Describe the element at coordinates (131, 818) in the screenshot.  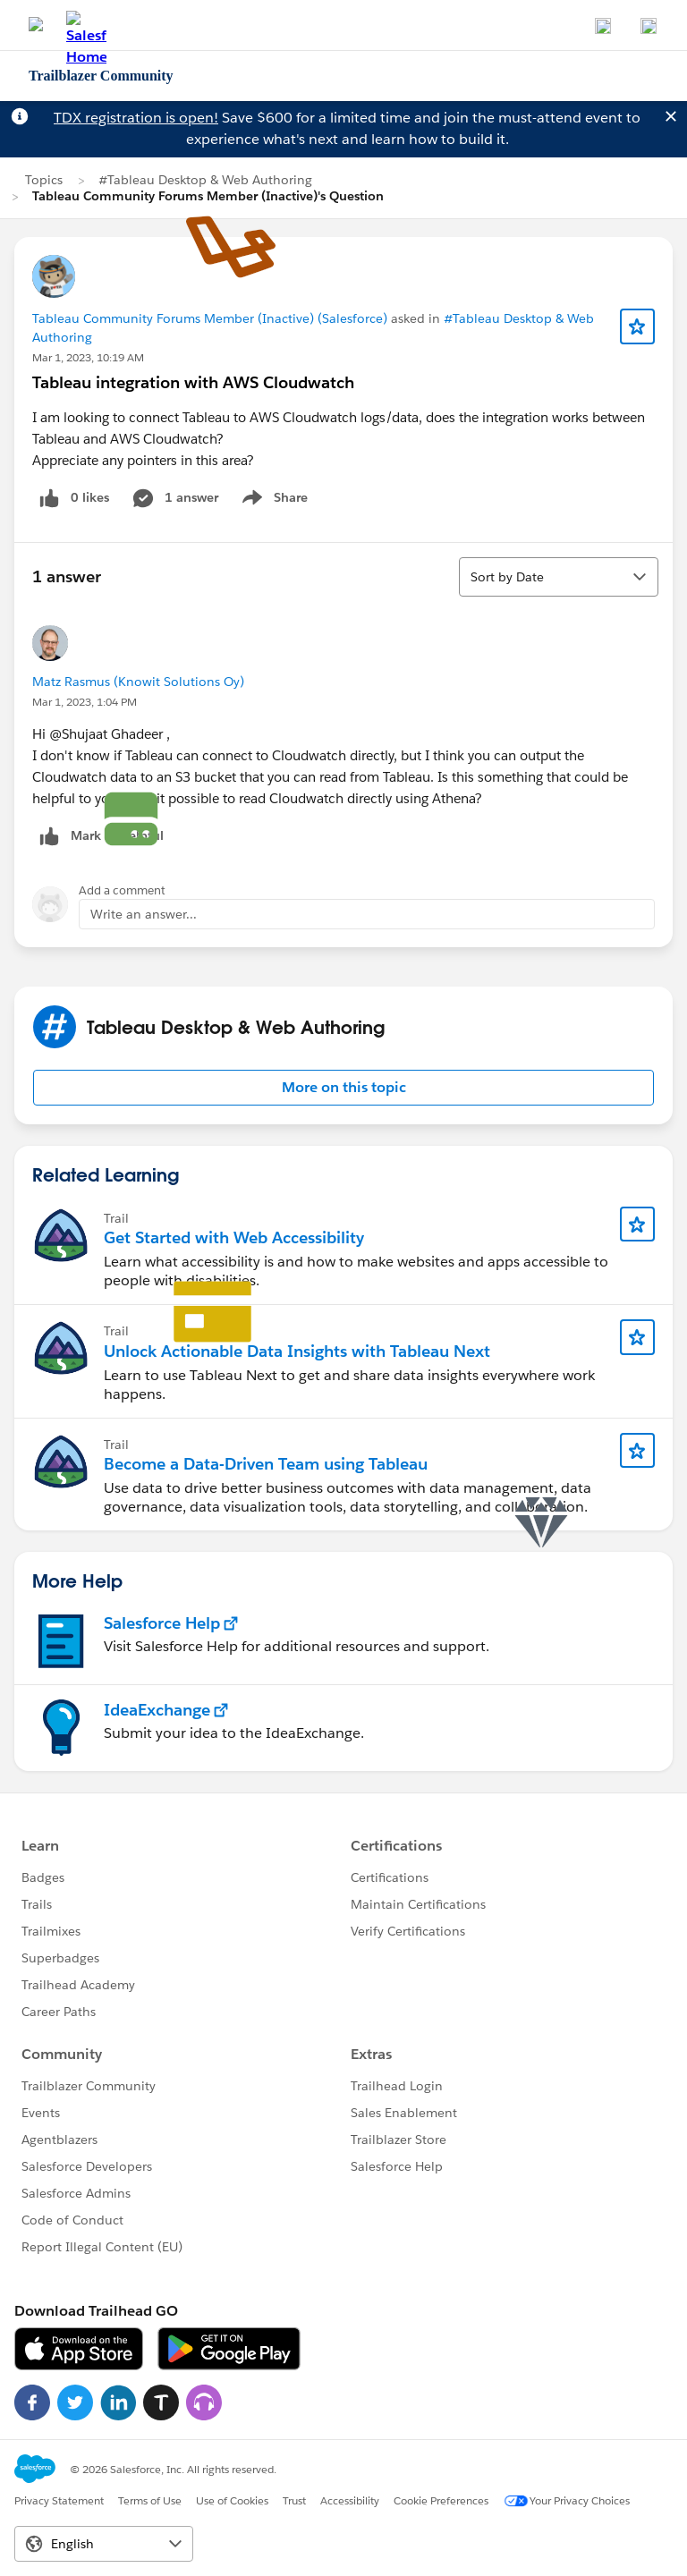
I see `access storage or hard drive settings` at that location.